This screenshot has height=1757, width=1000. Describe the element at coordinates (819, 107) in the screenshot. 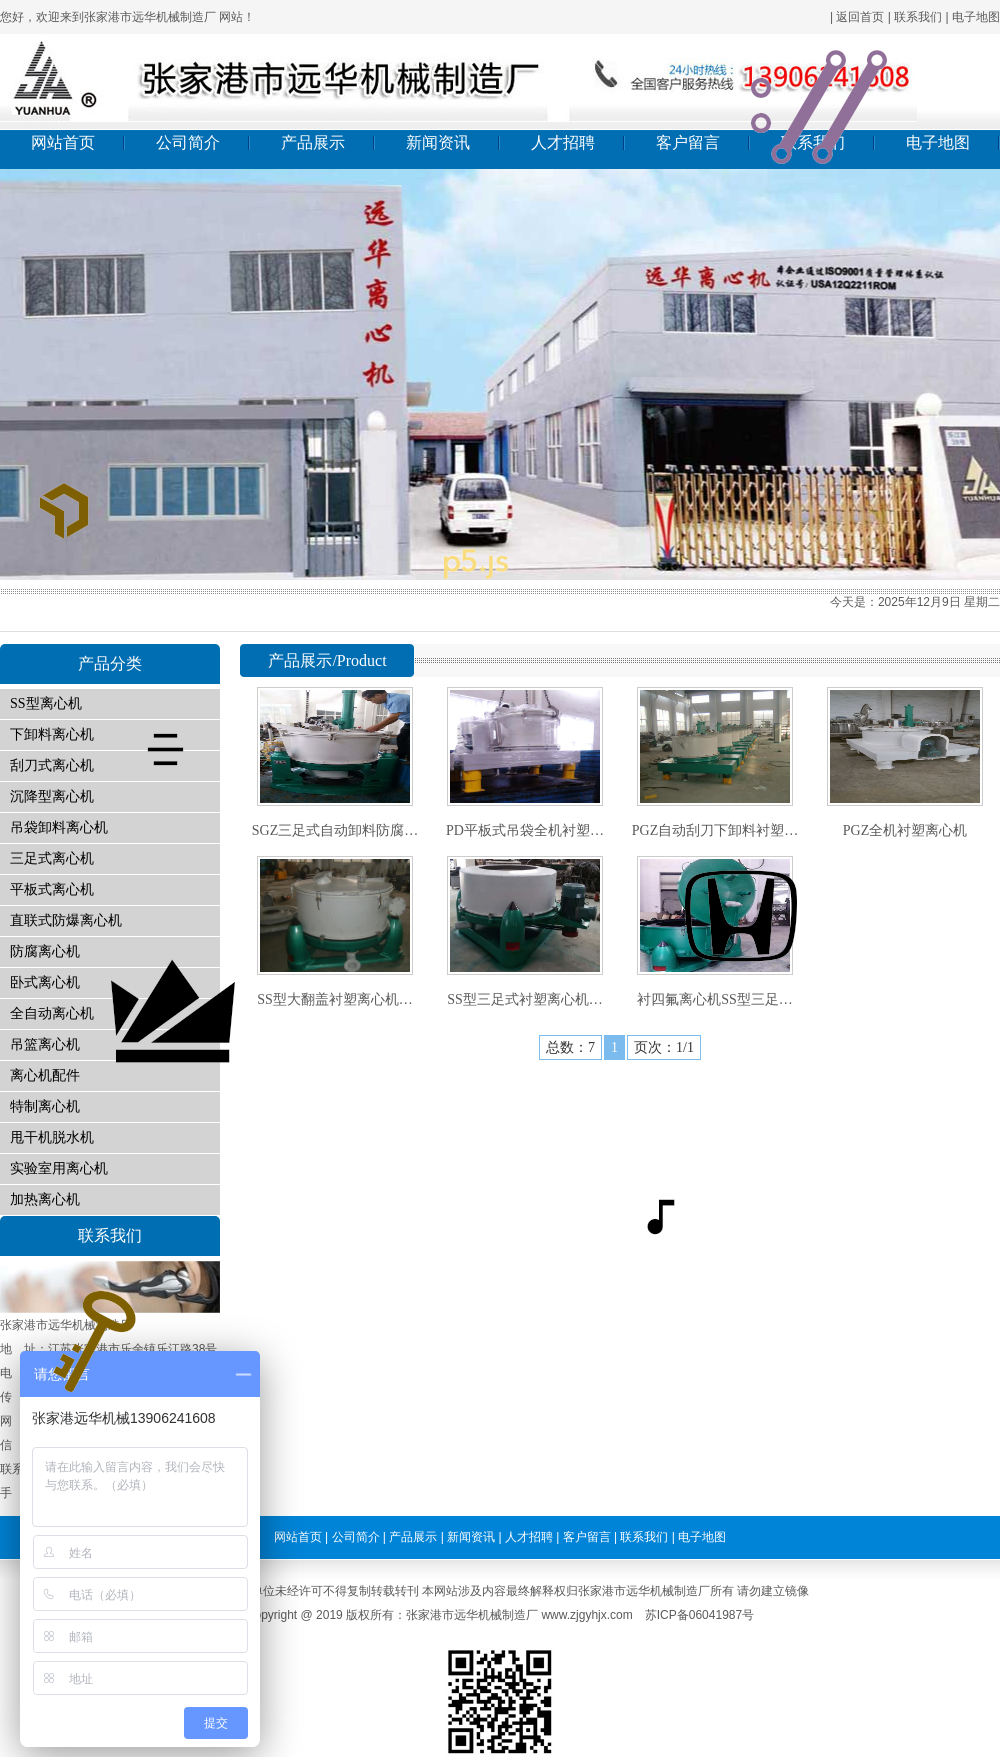

I see `visit curl website or documentation` at that location.